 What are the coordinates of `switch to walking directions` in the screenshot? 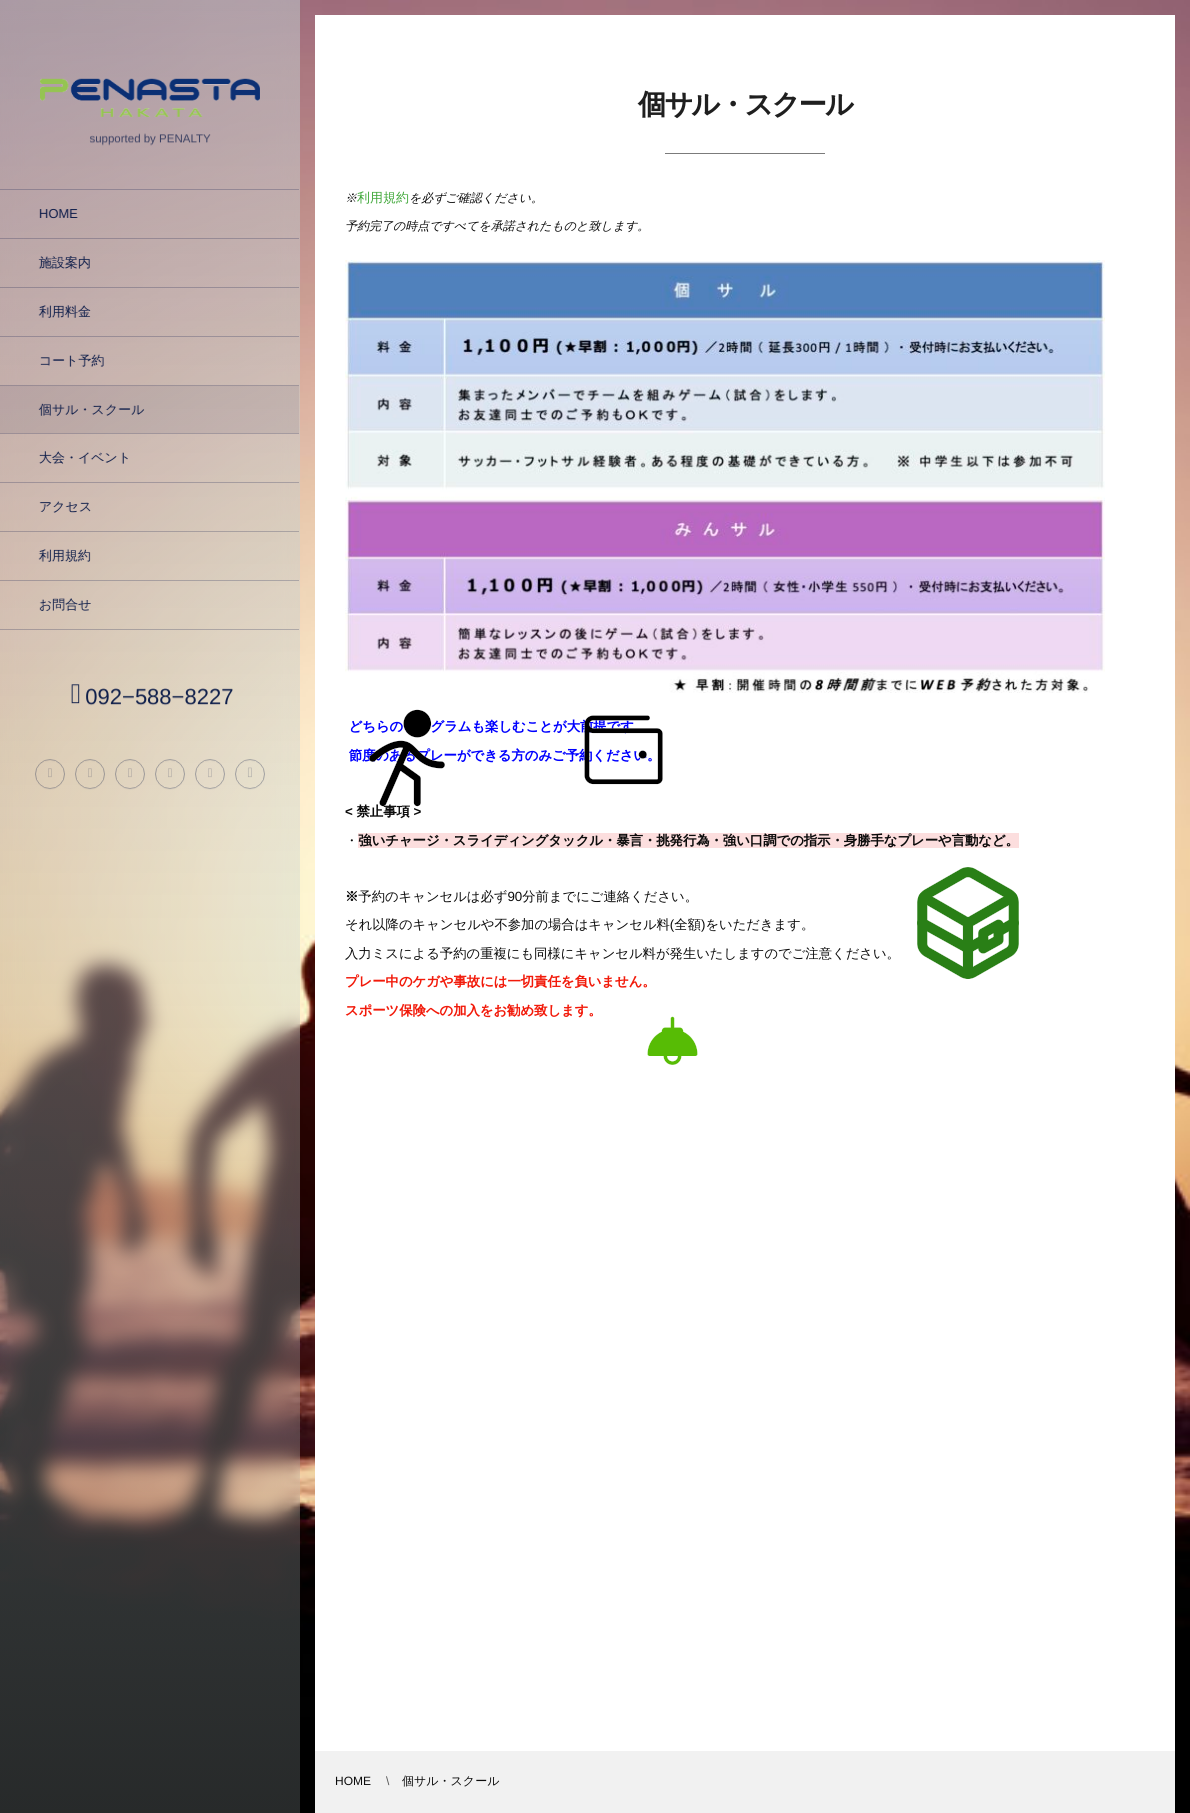 It's located at (407, 758).